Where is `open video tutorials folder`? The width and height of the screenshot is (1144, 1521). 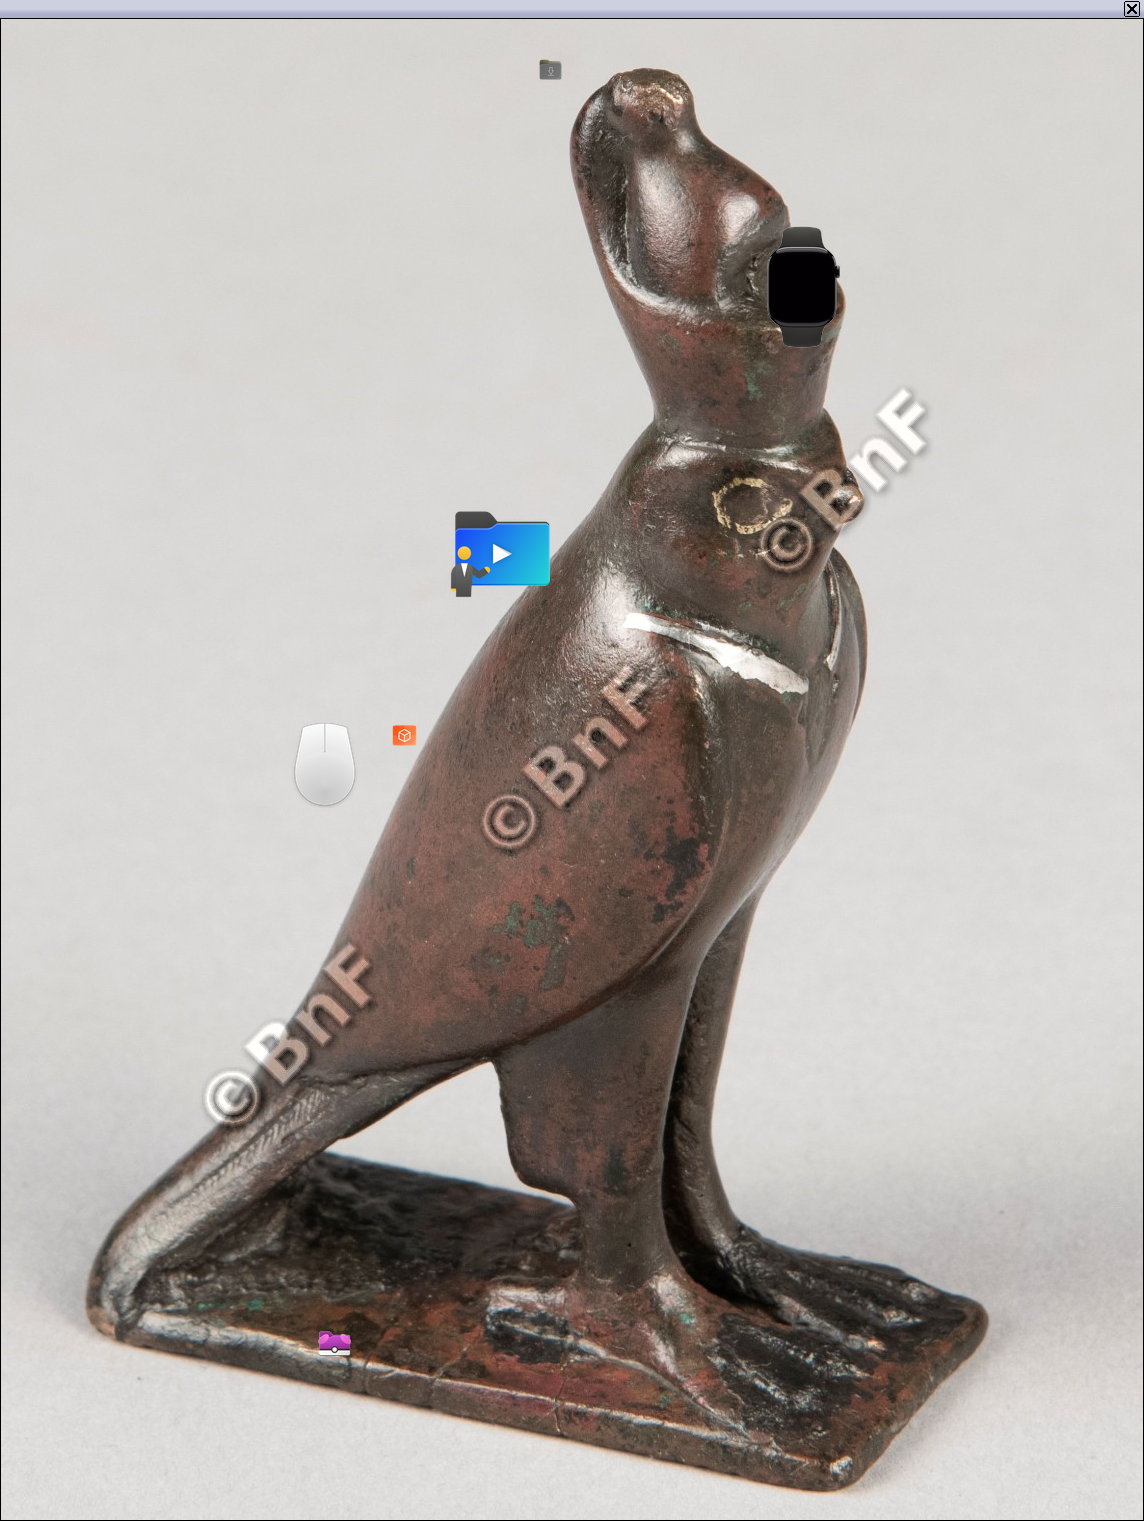 open video tutorials folder is located at coordinates (502, 551).